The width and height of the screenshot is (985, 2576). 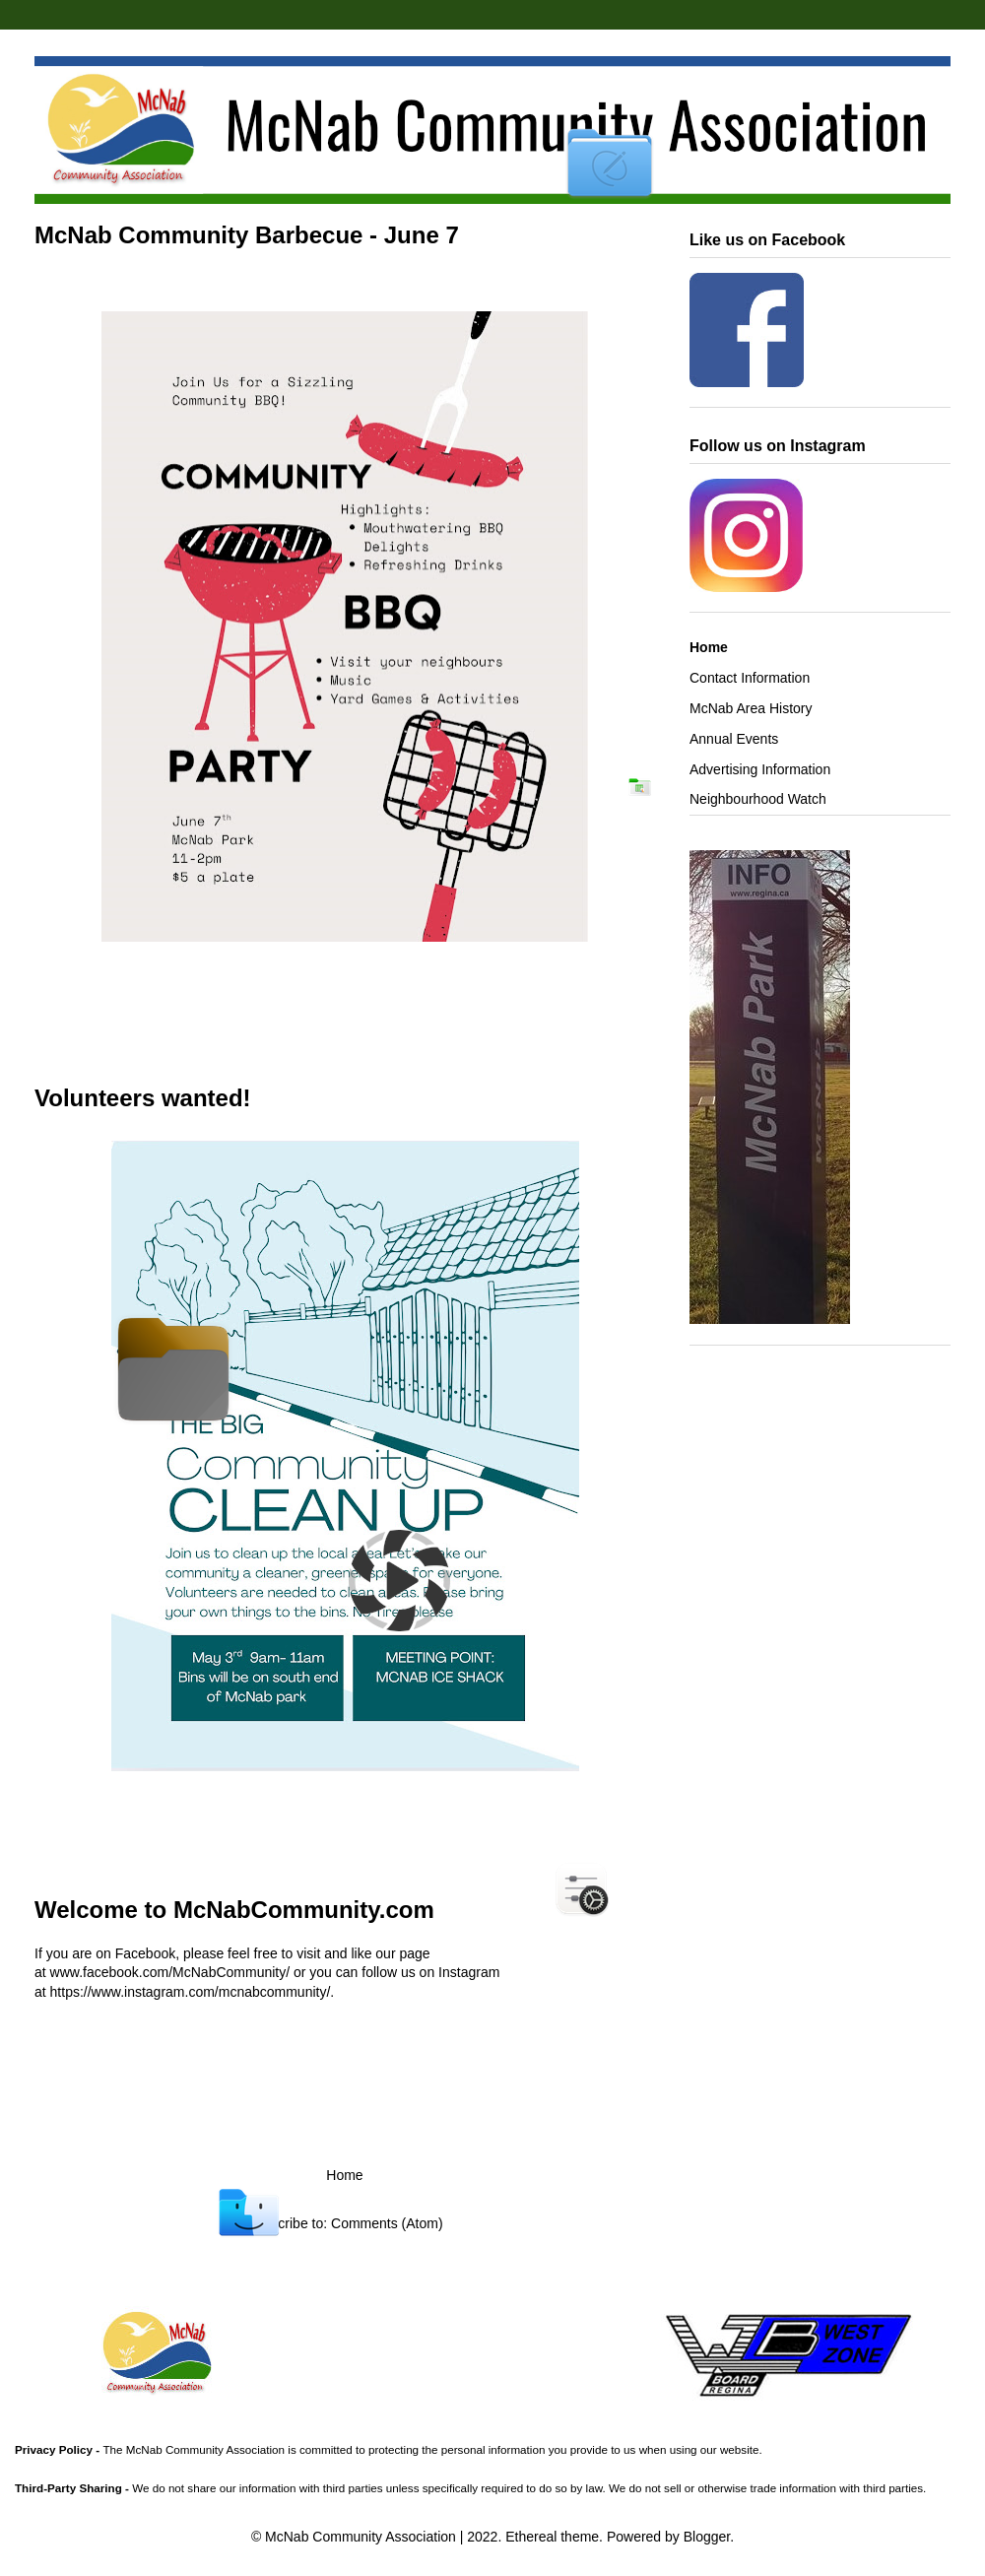 I want to click on drop files here to move them into this folder, so click(x=173, y=1369).